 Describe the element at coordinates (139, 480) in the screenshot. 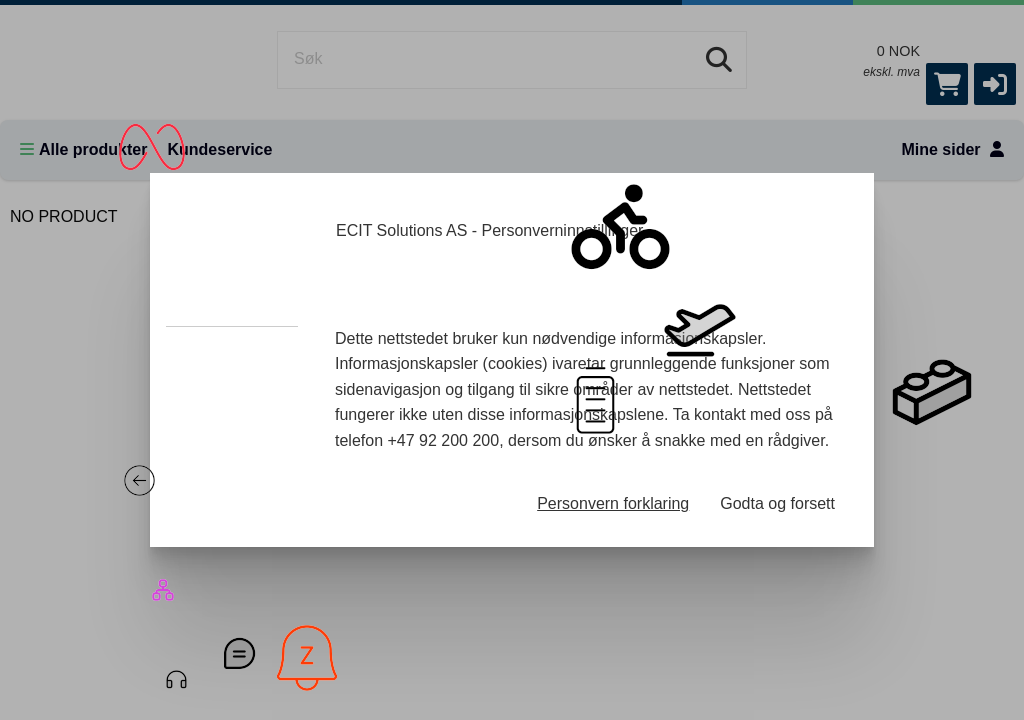

I see `go back to the previous screen` at that location.